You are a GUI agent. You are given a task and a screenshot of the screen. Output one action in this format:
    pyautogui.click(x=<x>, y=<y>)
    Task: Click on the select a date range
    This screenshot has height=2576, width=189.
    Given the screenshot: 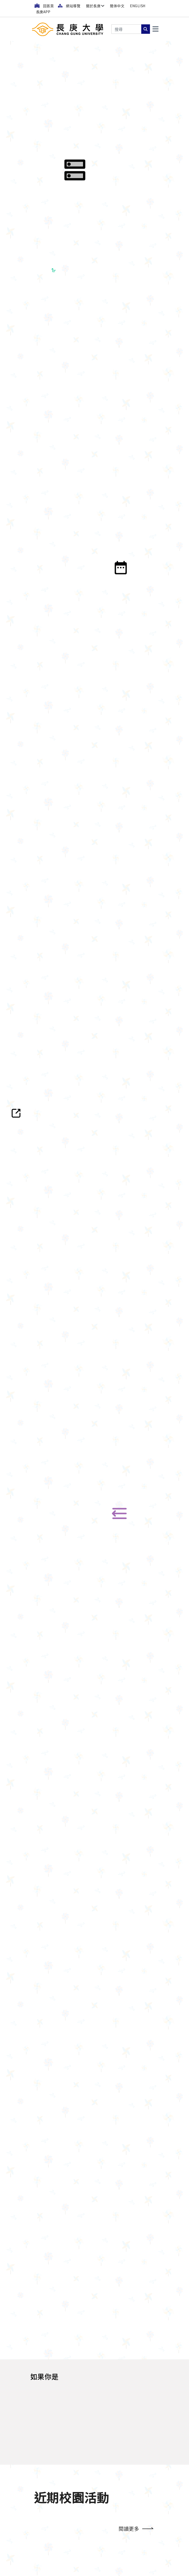 What is the action you would take?
    pyautogui.click(x=121, y=567)
    